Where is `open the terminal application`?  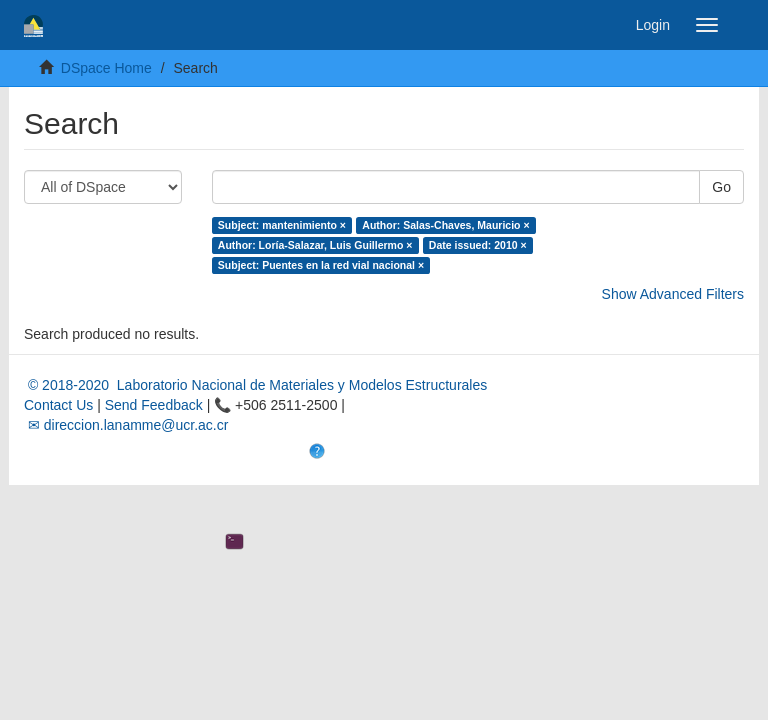
open the terminal application is located at coordinates (234, 541).